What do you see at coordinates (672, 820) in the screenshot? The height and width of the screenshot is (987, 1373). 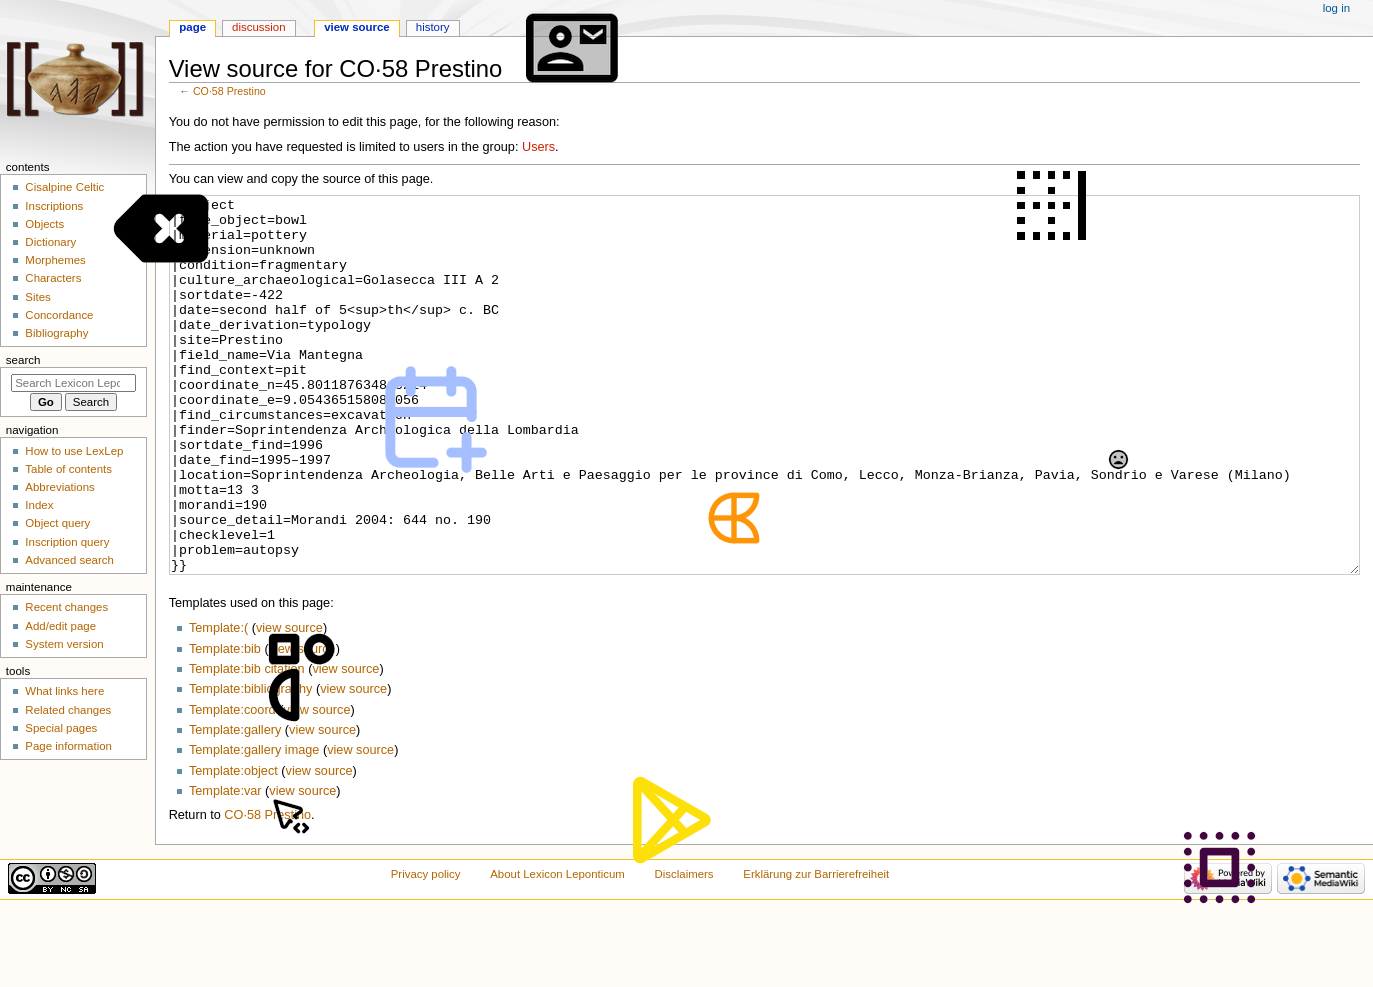 I see `open google play store` at bounding box center [672, 820].